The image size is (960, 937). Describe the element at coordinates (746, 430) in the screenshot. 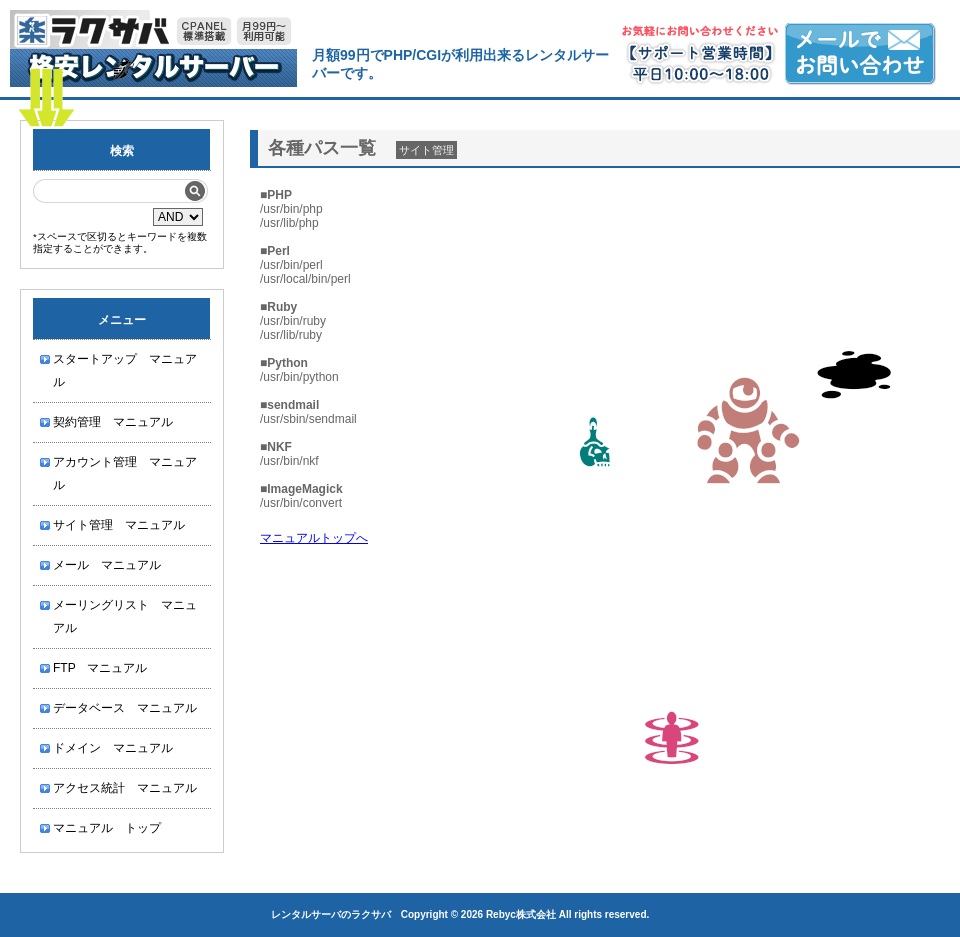

I see `select astronaut or space character` at that location.